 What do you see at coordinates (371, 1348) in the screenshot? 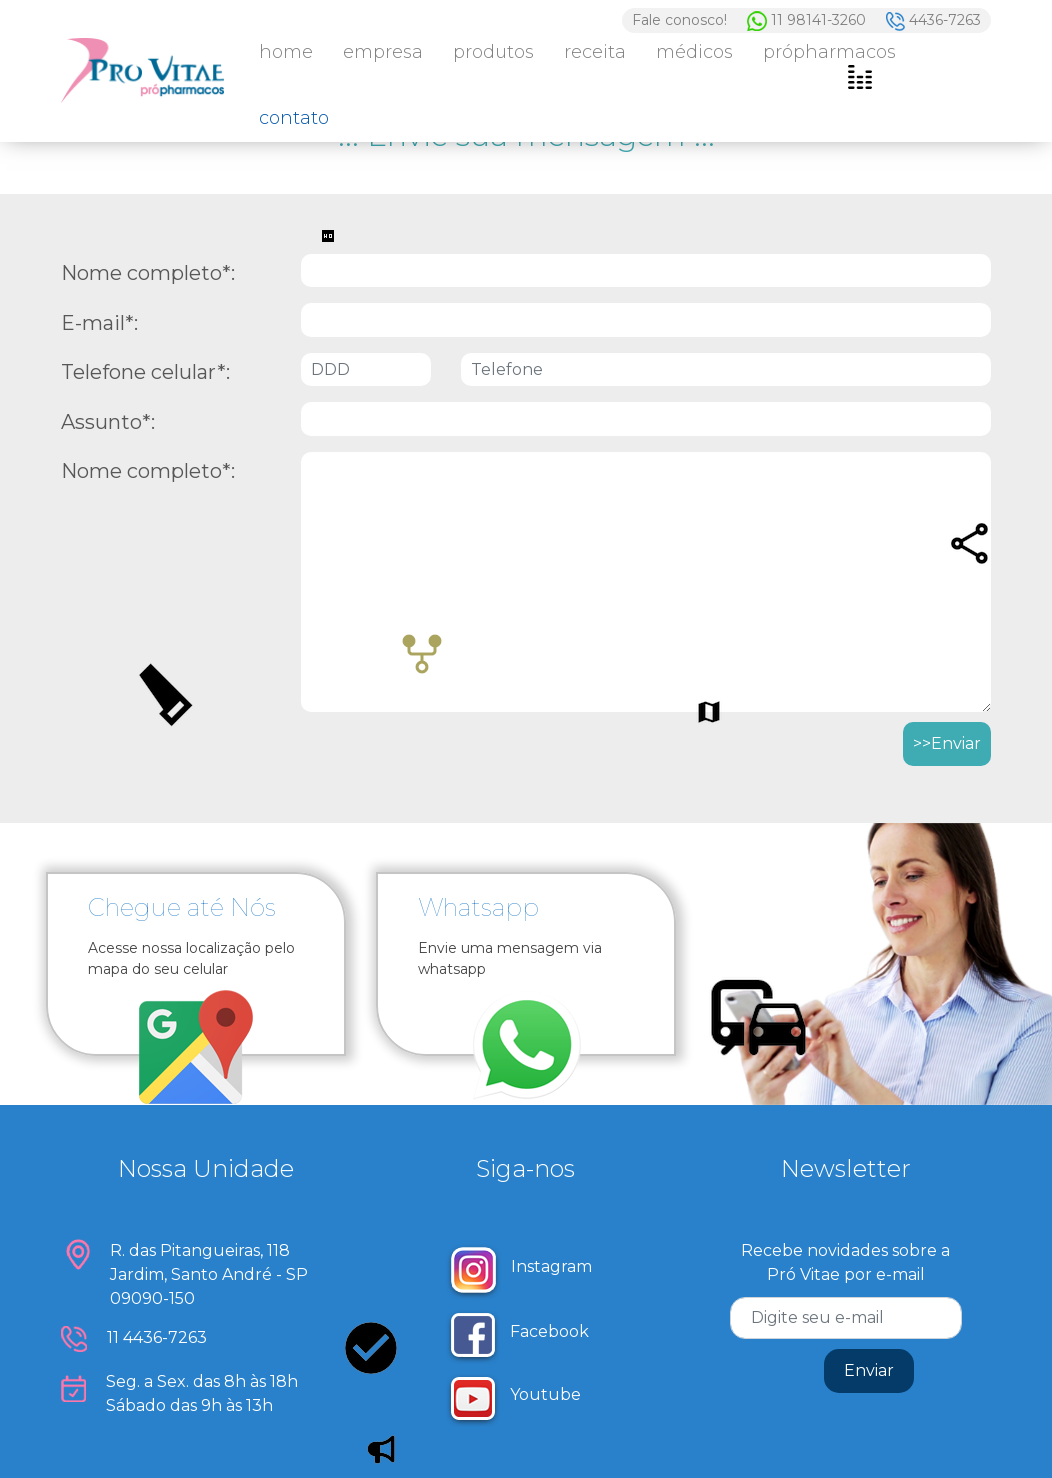
I see `indicates successful completion of an action` at bounding box center [371, 1348].